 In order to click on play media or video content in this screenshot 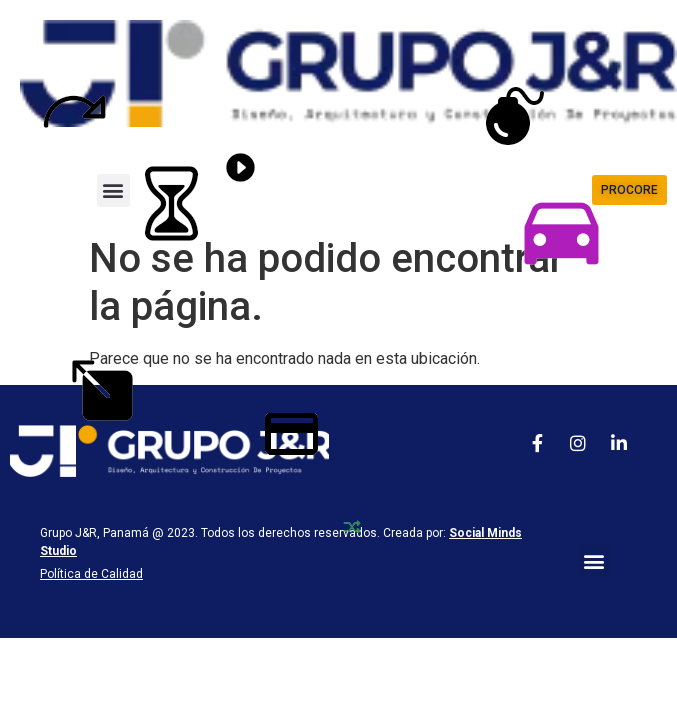, I will do `click(240, 167)`.